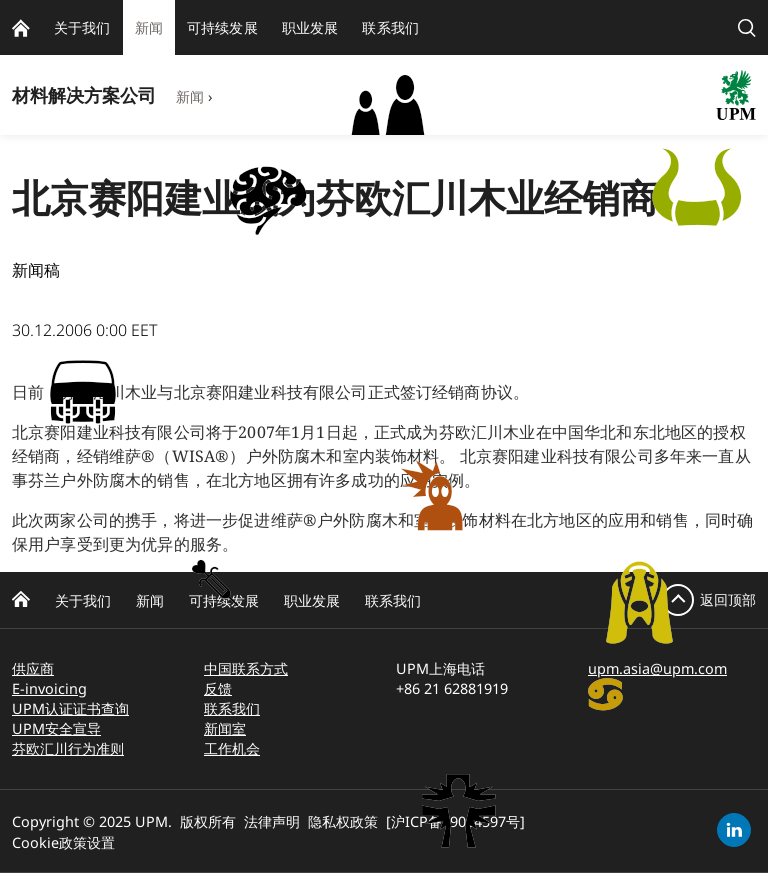 This screenshot has width=768, height=873. I want to click on inject love or affection in a game, so click(215, 583).